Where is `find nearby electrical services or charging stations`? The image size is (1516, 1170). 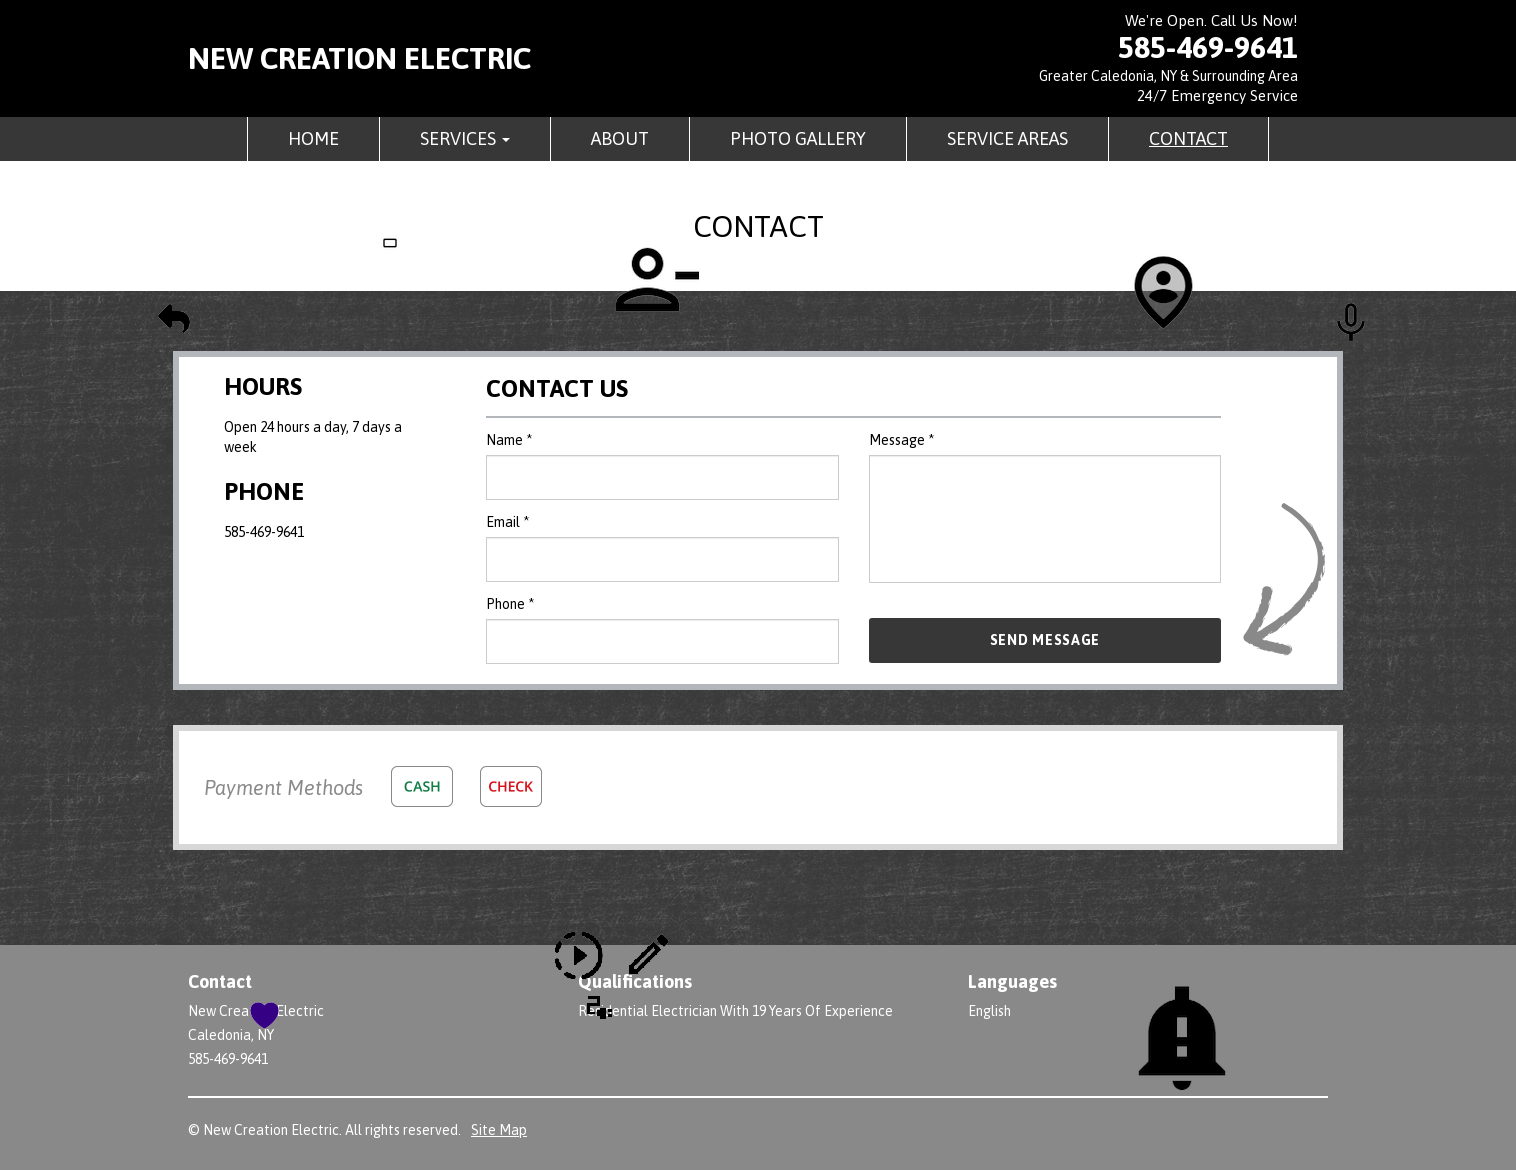 find nearby electrical services or charging stations is located at coordinates (599, 1007).